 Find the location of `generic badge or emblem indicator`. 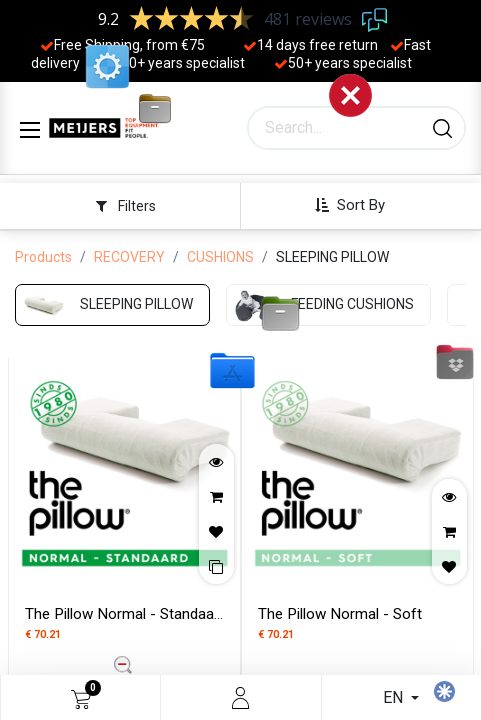

generic badge or emblem indicator is located at coordinates (444, 691).